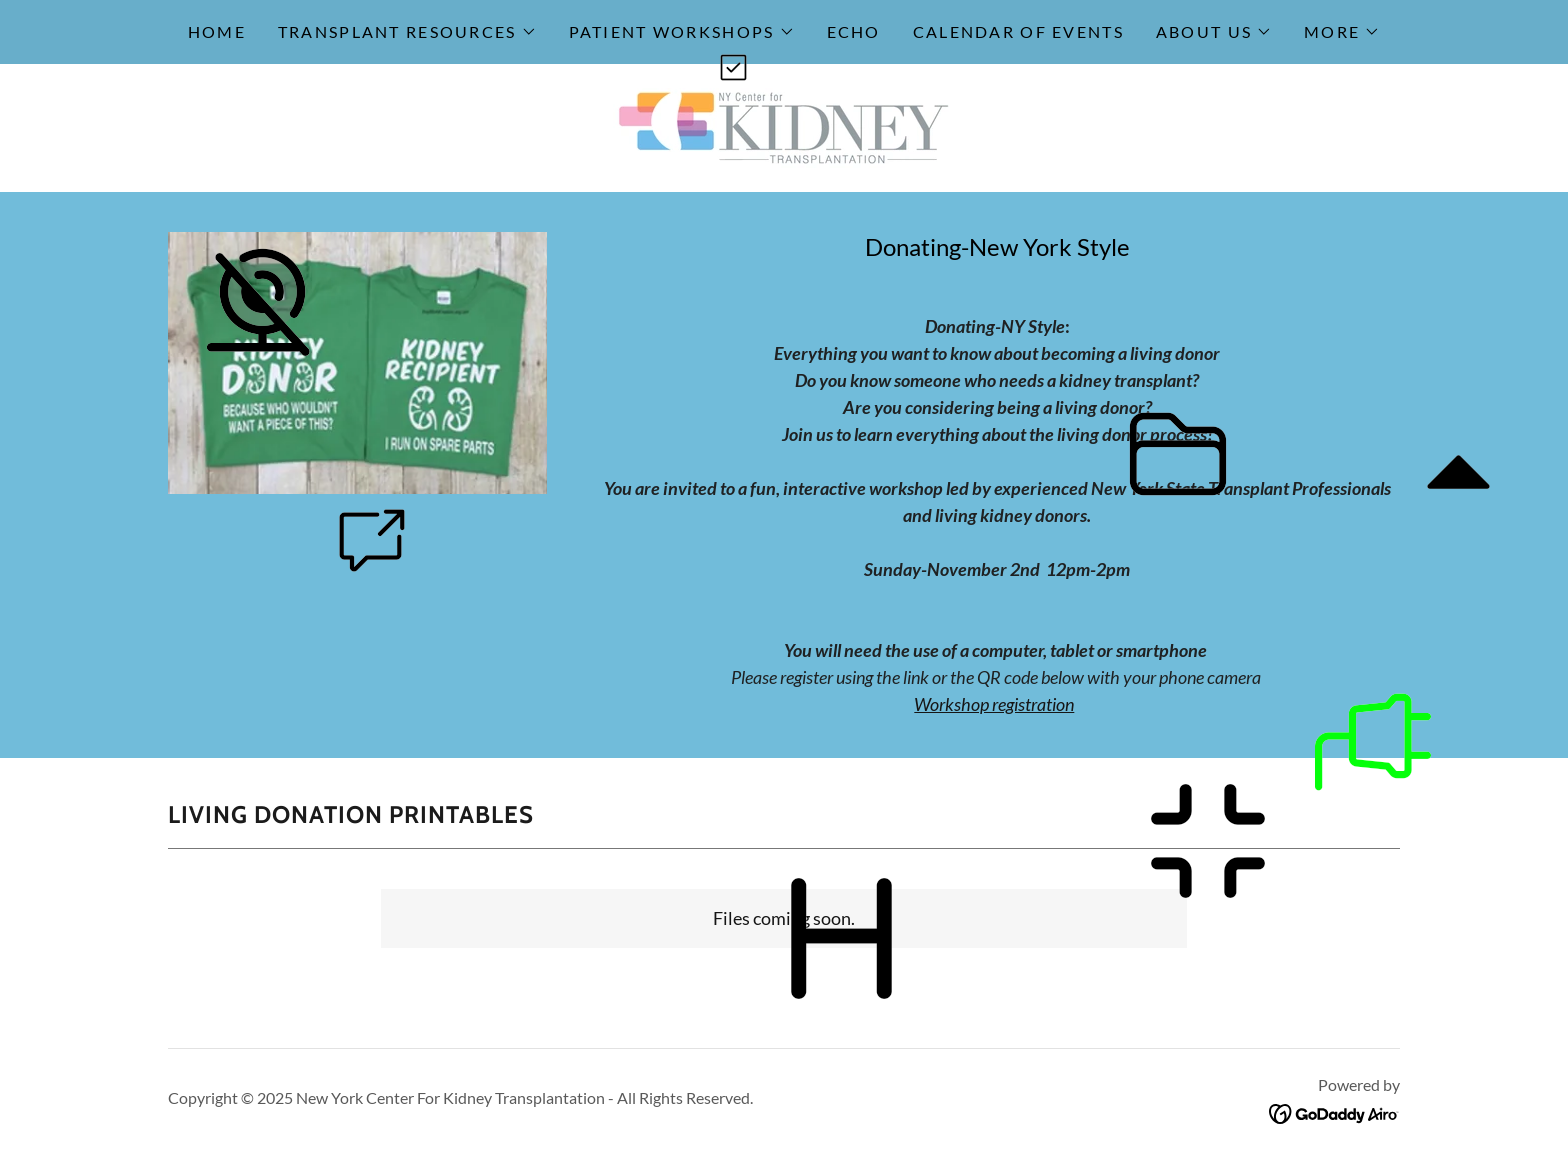 The image size is (1568, 1156). Describe the element at coordinates (1458, 471) in the screenshot. I see `collapse an expanded section` at that location.